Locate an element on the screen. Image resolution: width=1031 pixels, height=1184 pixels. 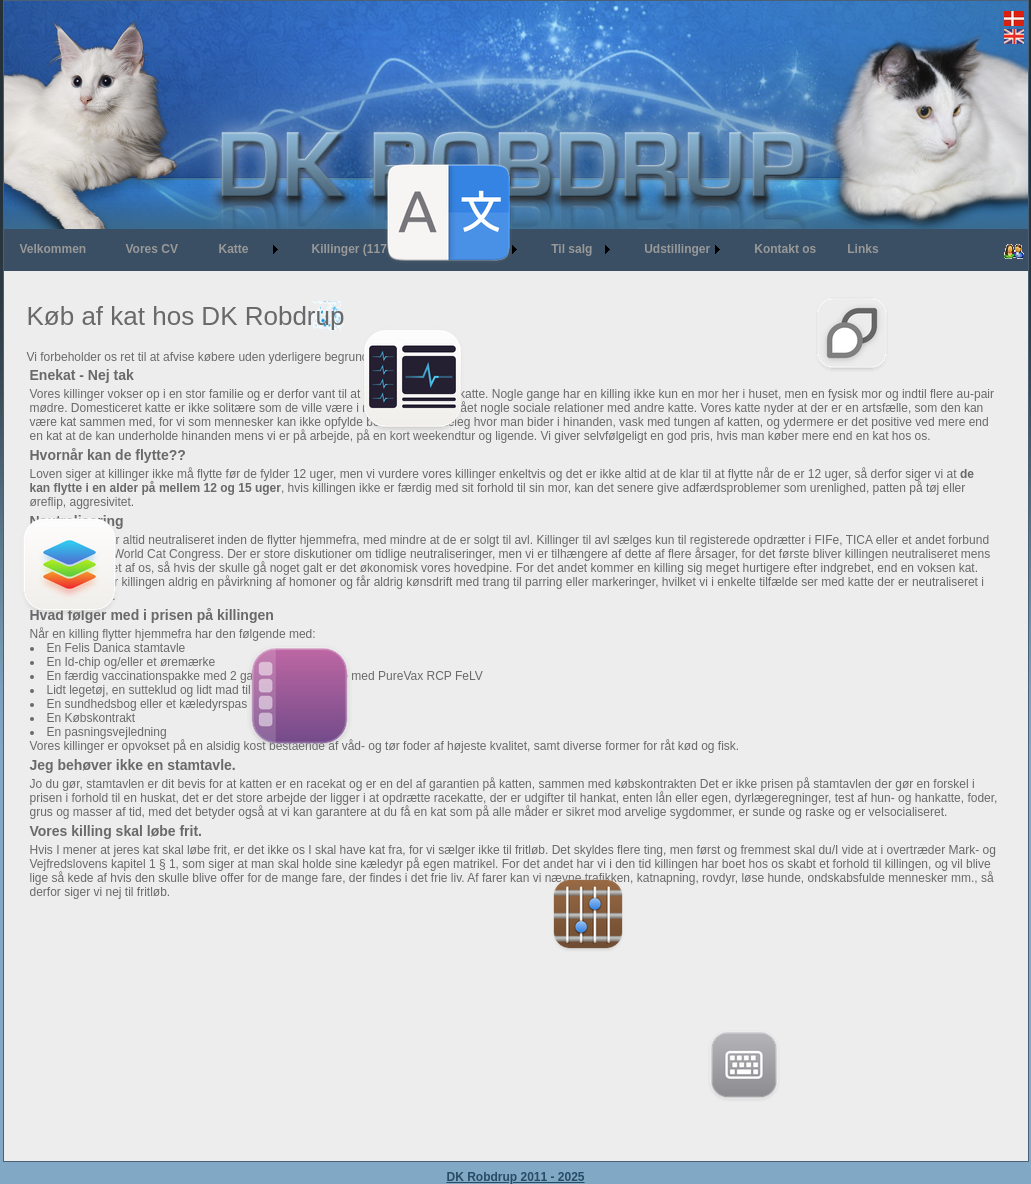
access language and region settings is located at coordinates (448, 212).